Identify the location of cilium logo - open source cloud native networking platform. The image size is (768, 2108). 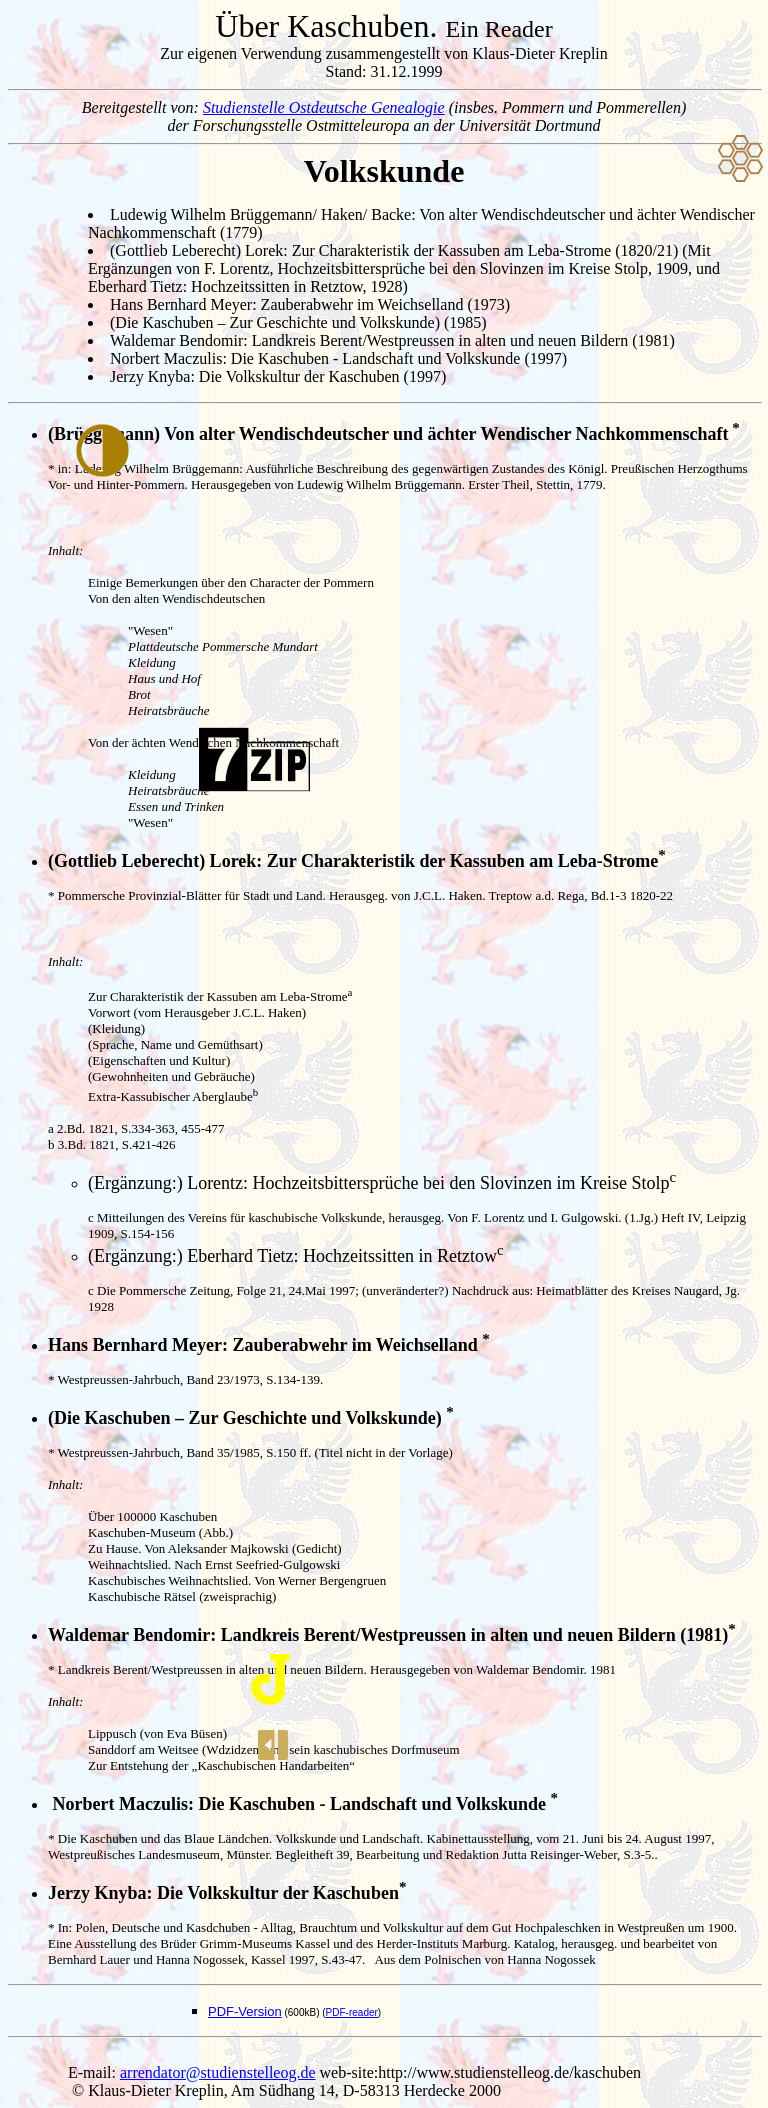
(740, 158).